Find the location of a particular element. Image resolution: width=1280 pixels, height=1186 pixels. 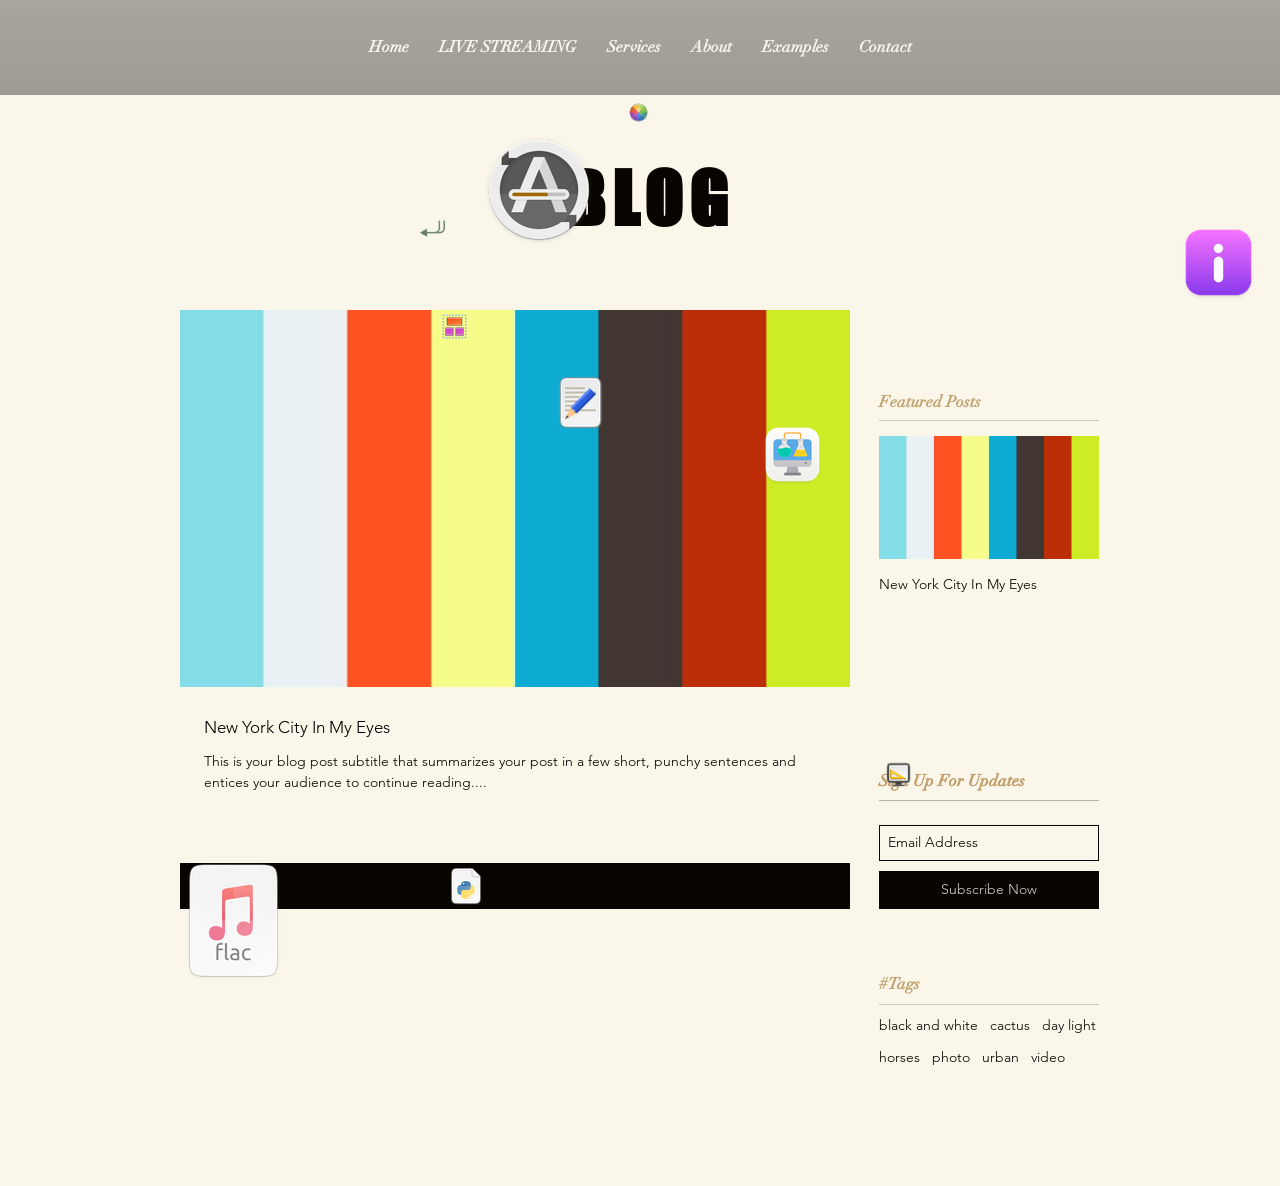

access display settings is located at coordinates (898, 774).